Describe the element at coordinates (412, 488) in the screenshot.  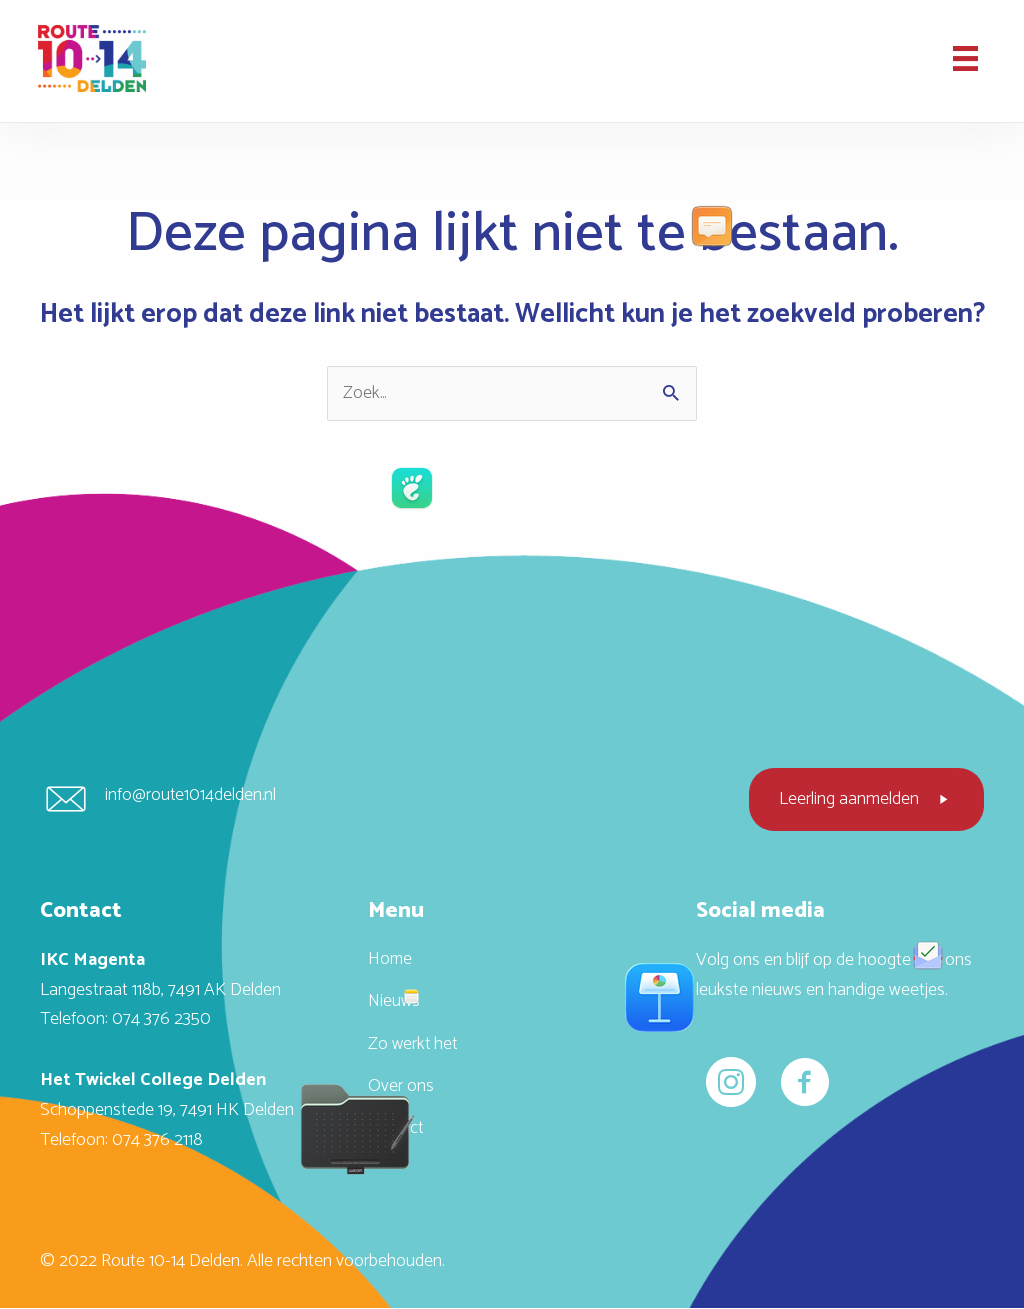
I see `launch gnome desktop environment` at that location.